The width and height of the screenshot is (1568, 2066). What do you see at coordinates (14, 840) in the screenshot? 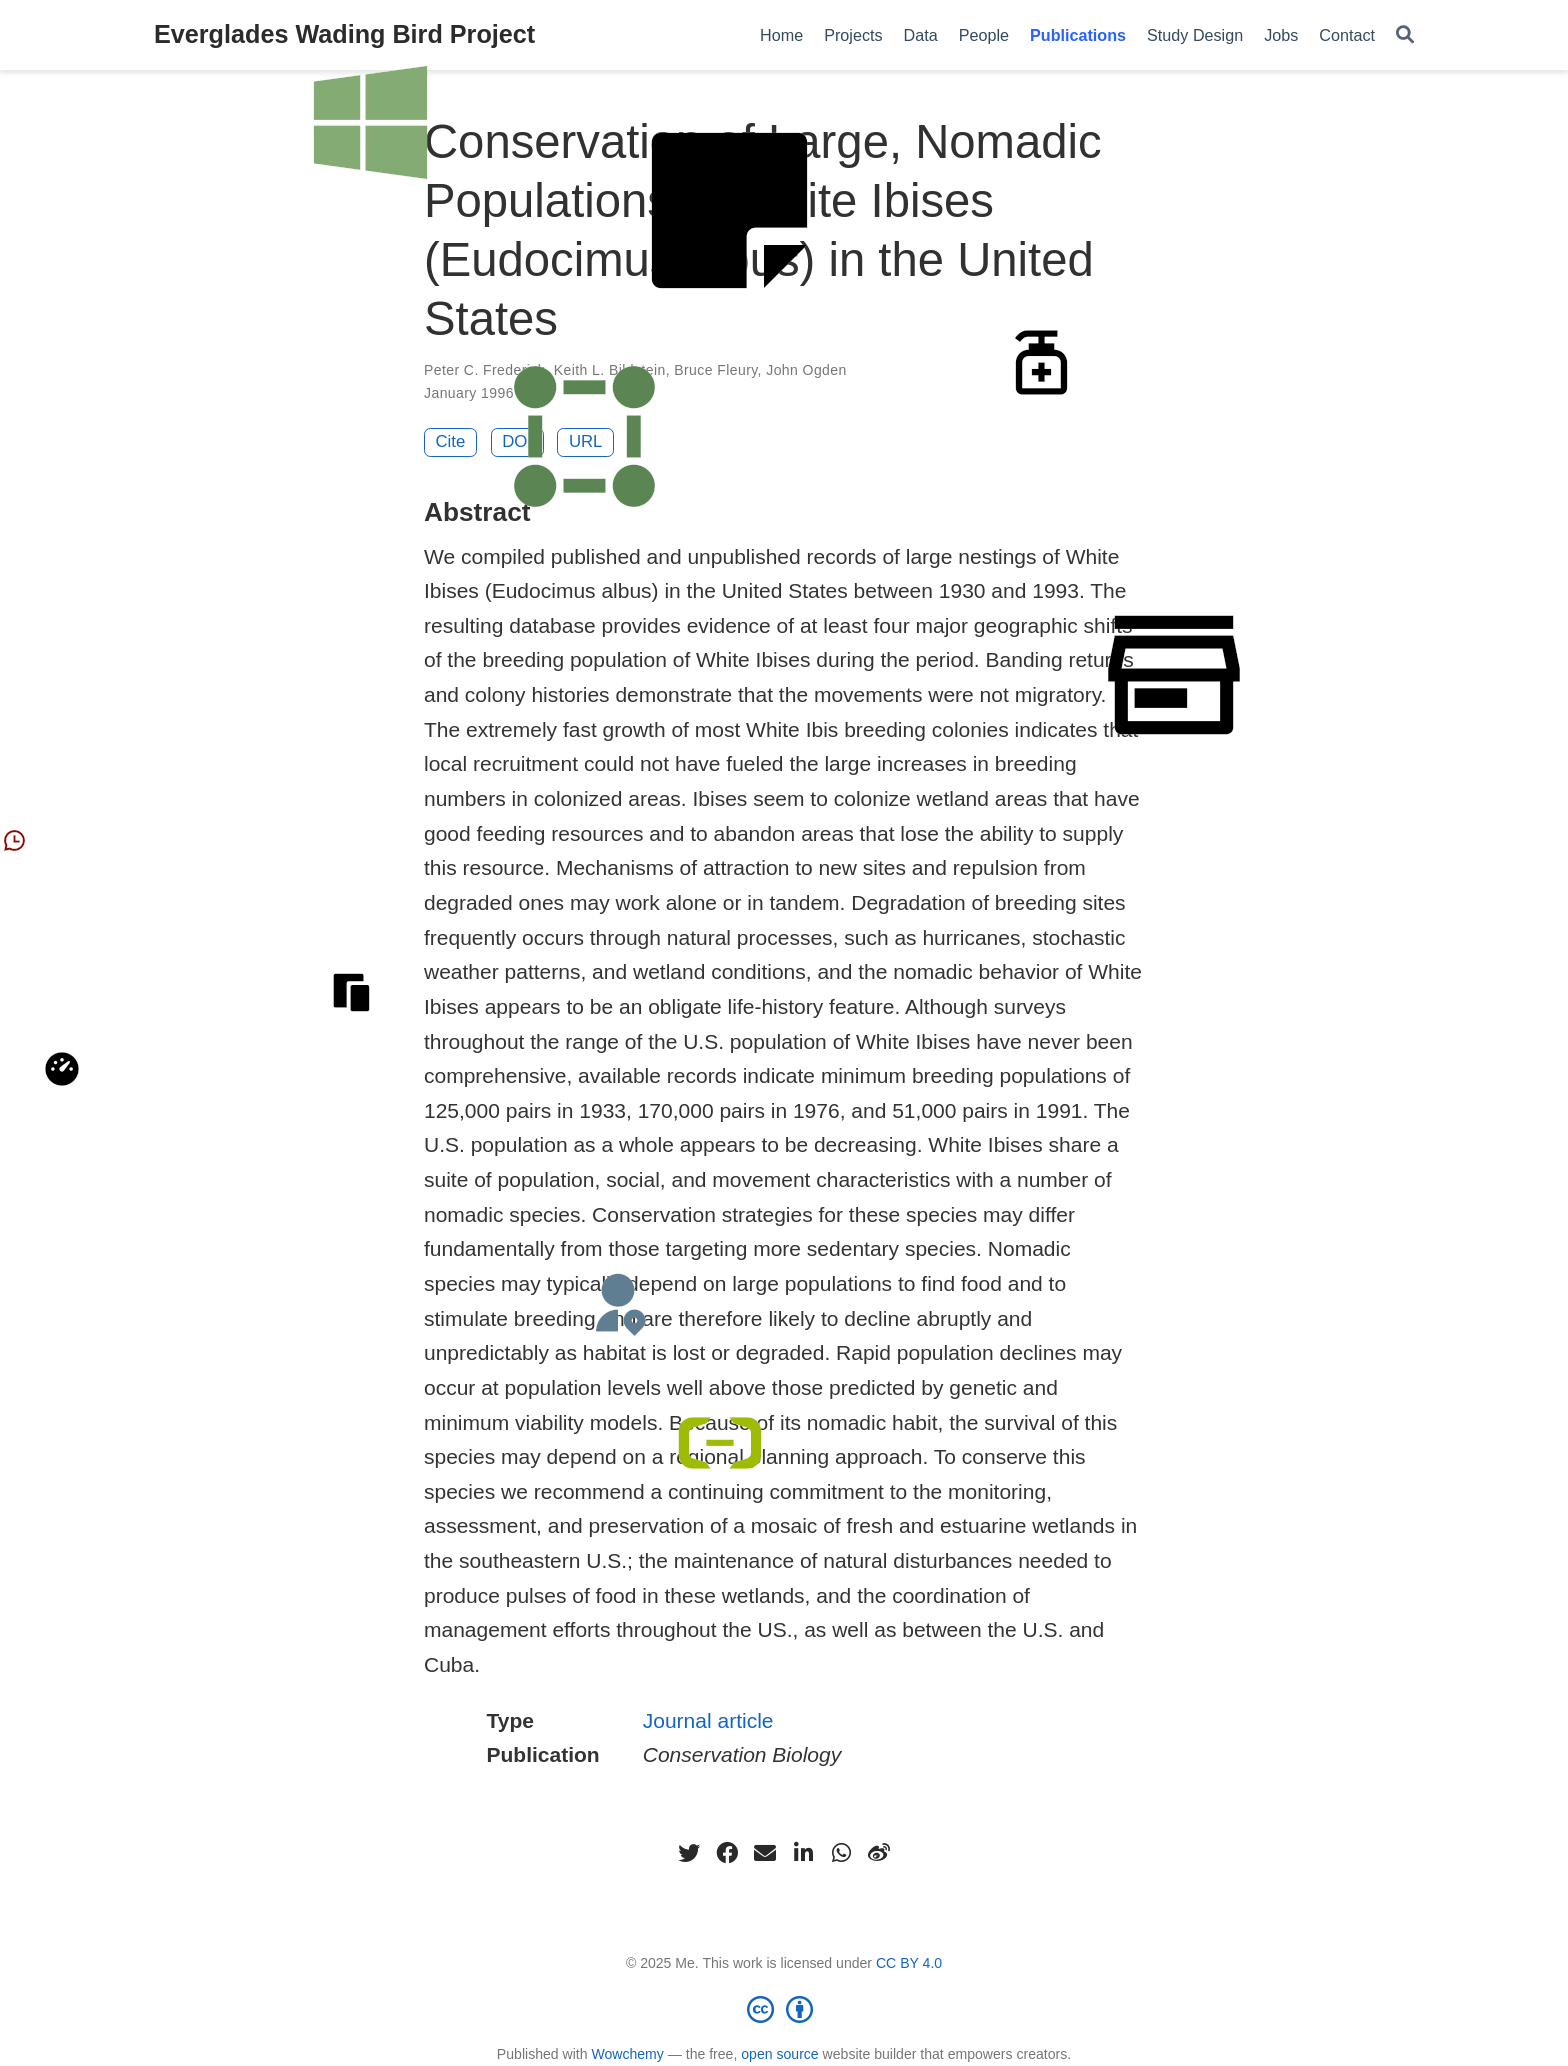
I see `view chat history` at bounding box center [14, 840].